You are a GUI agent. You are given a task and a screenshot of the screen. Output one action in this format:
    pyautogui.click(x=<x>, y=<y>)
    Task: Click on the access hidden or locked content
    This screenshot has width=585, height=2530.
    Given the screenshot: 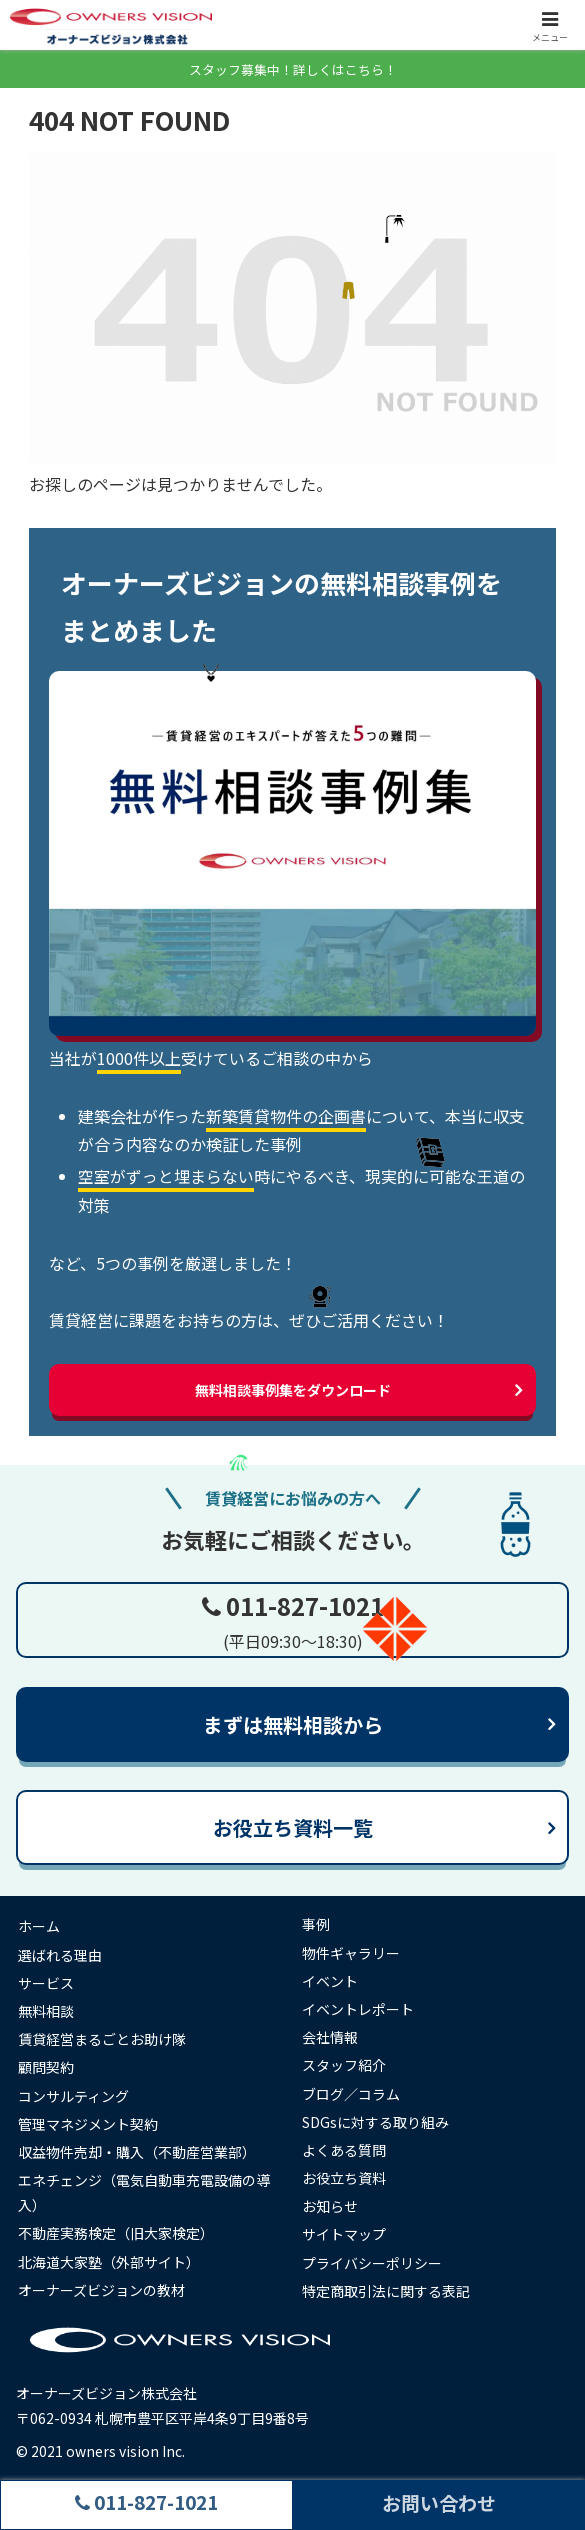 What is the action you would take?
    pyautogui.click(x=430, y=1152)
    